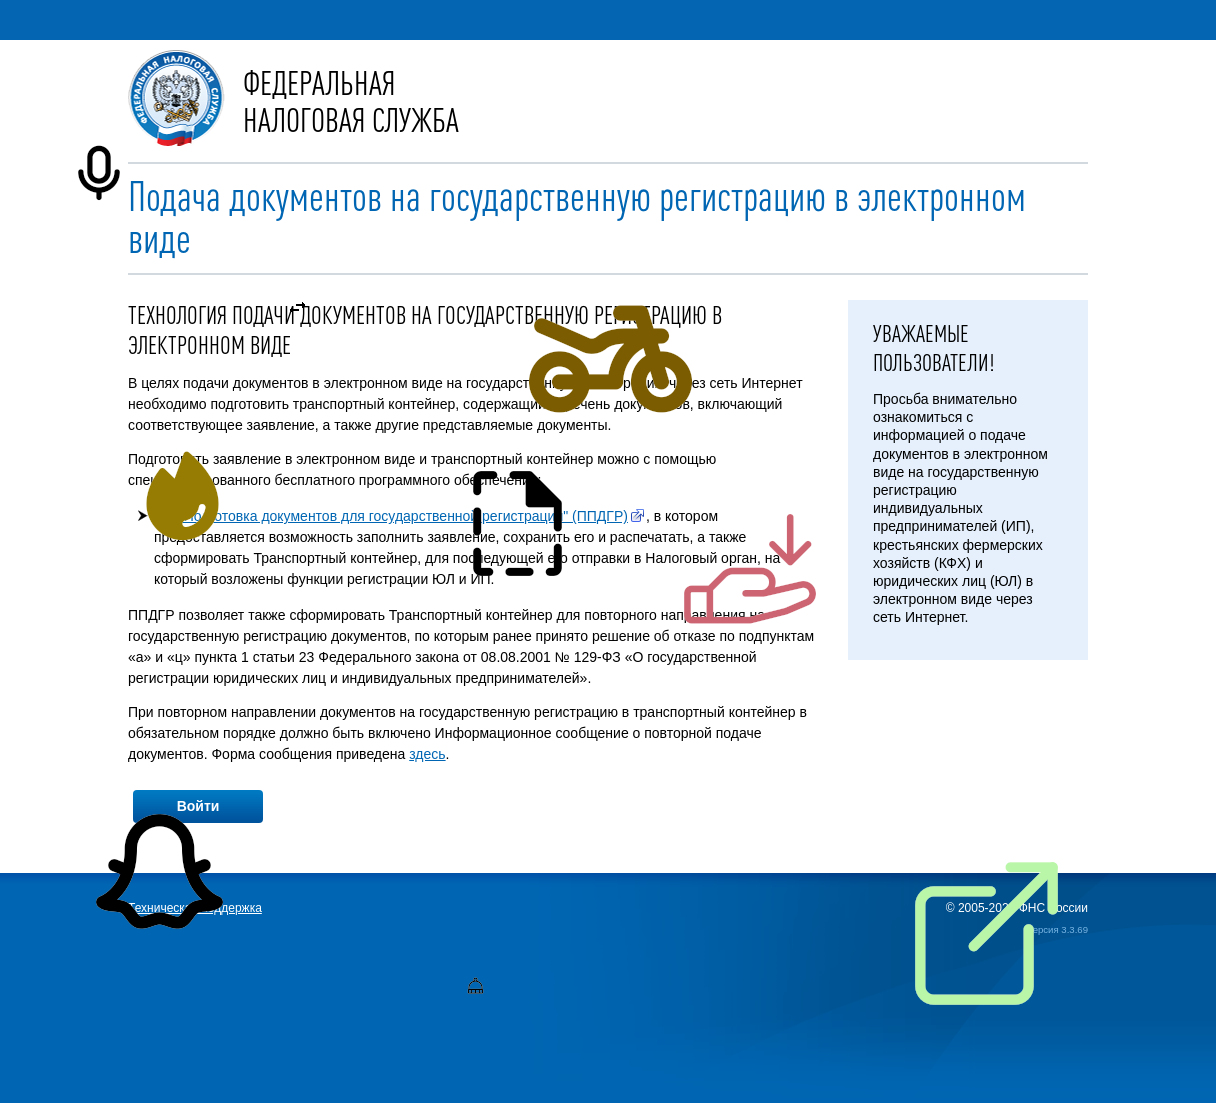  What do you see at coordinates (99, 172) in the screenshot?
I see `tap to start voice recording` at bounding box center [99, 172].